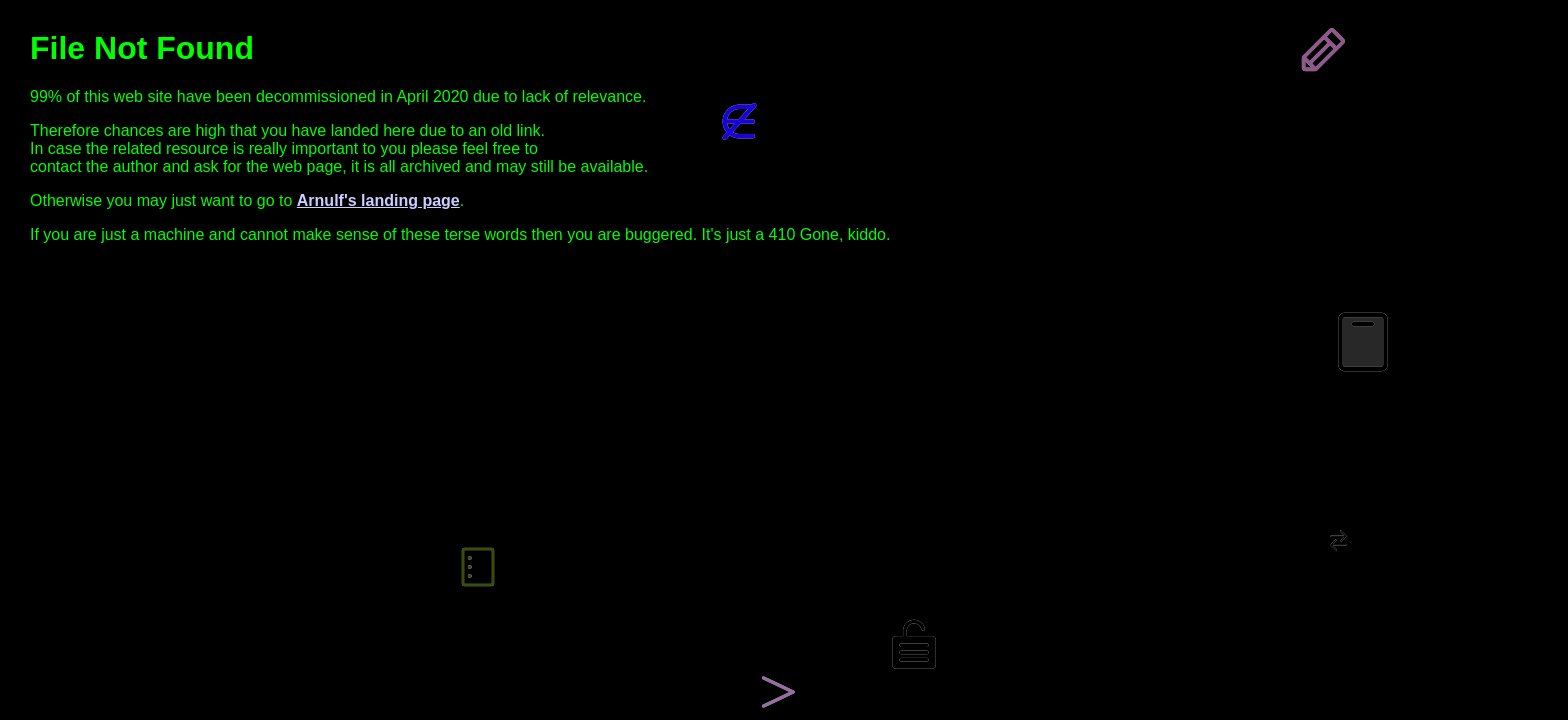  I want to click on indicates item is not part of a set or group, so click(739, 121).